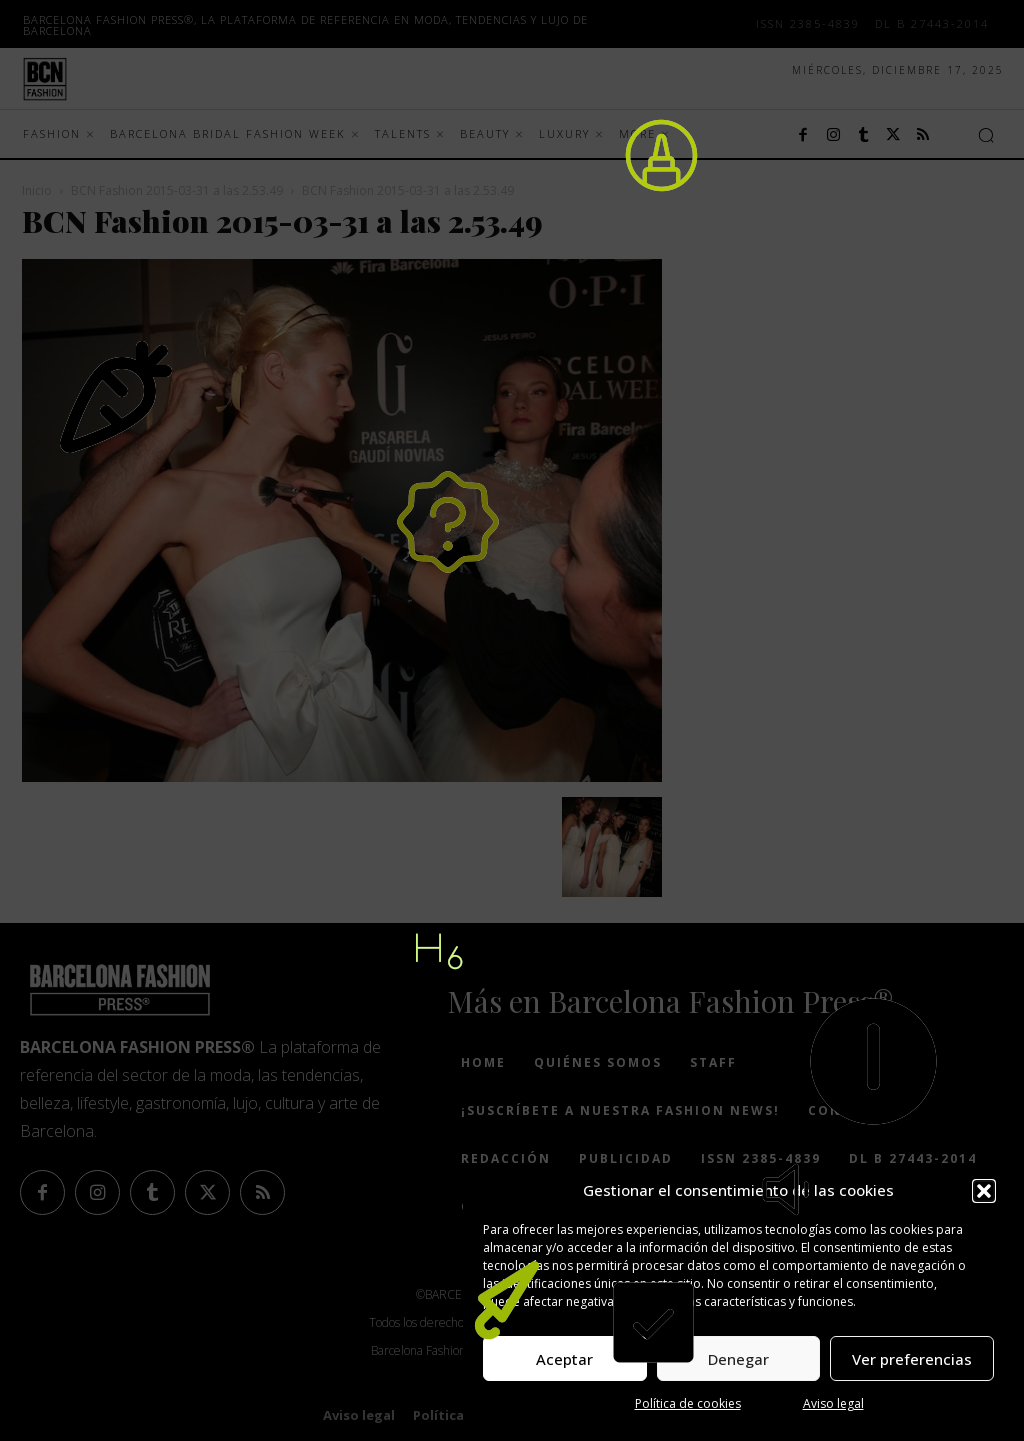 This screenshot has width=1024, height=1441. I want to click on format text as heading level 6, so click(436, 950).